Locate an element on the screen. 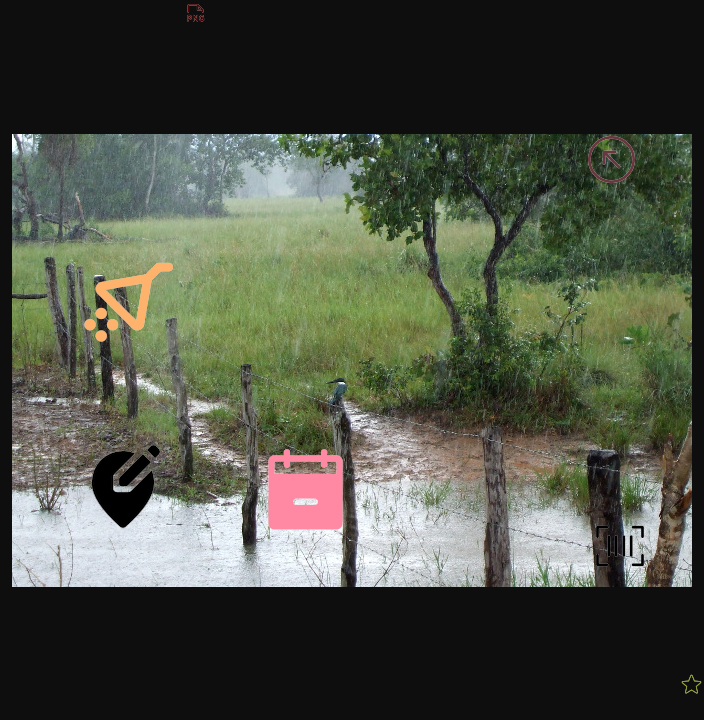 The image size is (704, 720). scan a barcode is located at coordinates (620, 546).